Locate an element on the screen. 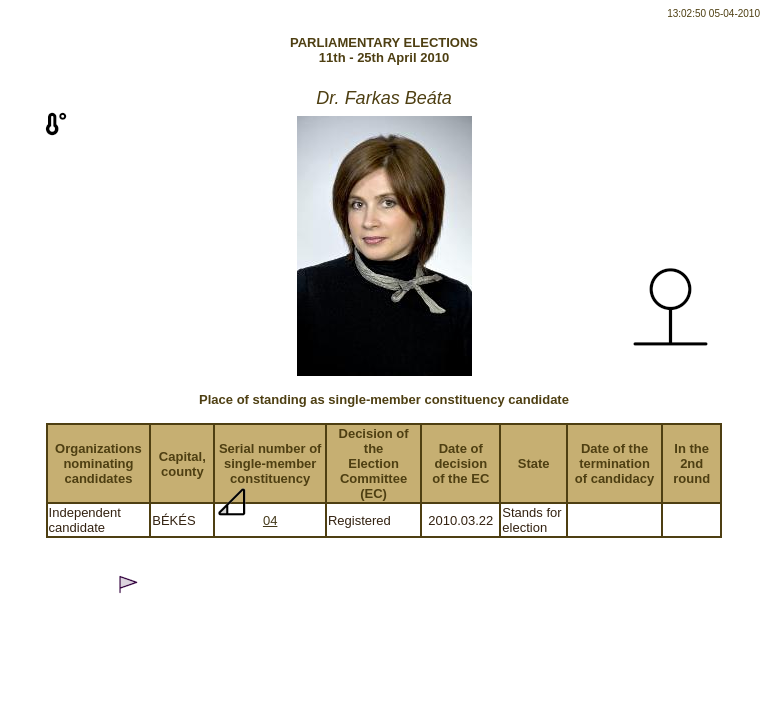 The height and width of the screenshot is (720, 768). indicates high temperature reading is located at coordinates (55, 124).